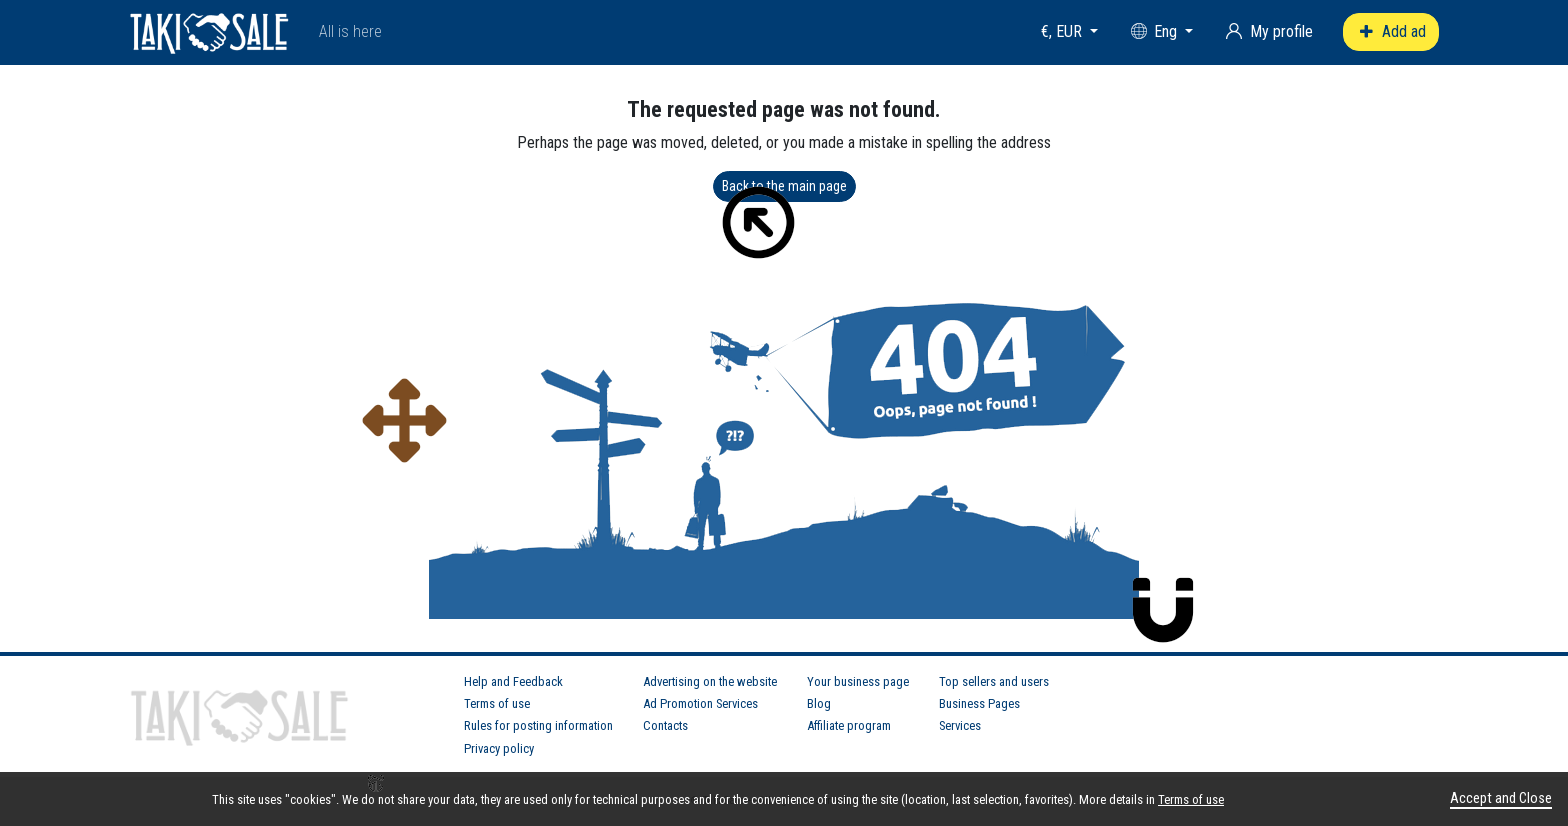  I want to click on open the New York Times app, so click(376, 783).